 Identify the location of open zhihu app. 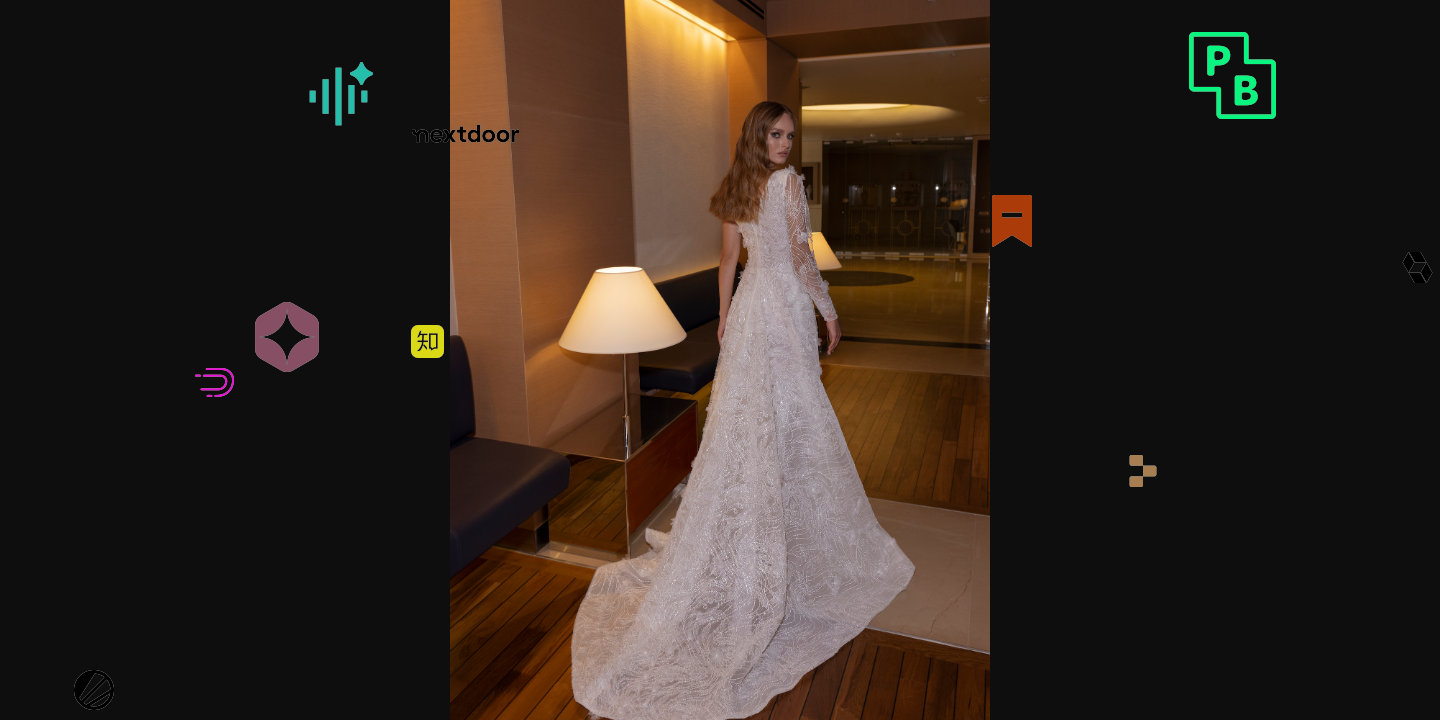
(427, 341).